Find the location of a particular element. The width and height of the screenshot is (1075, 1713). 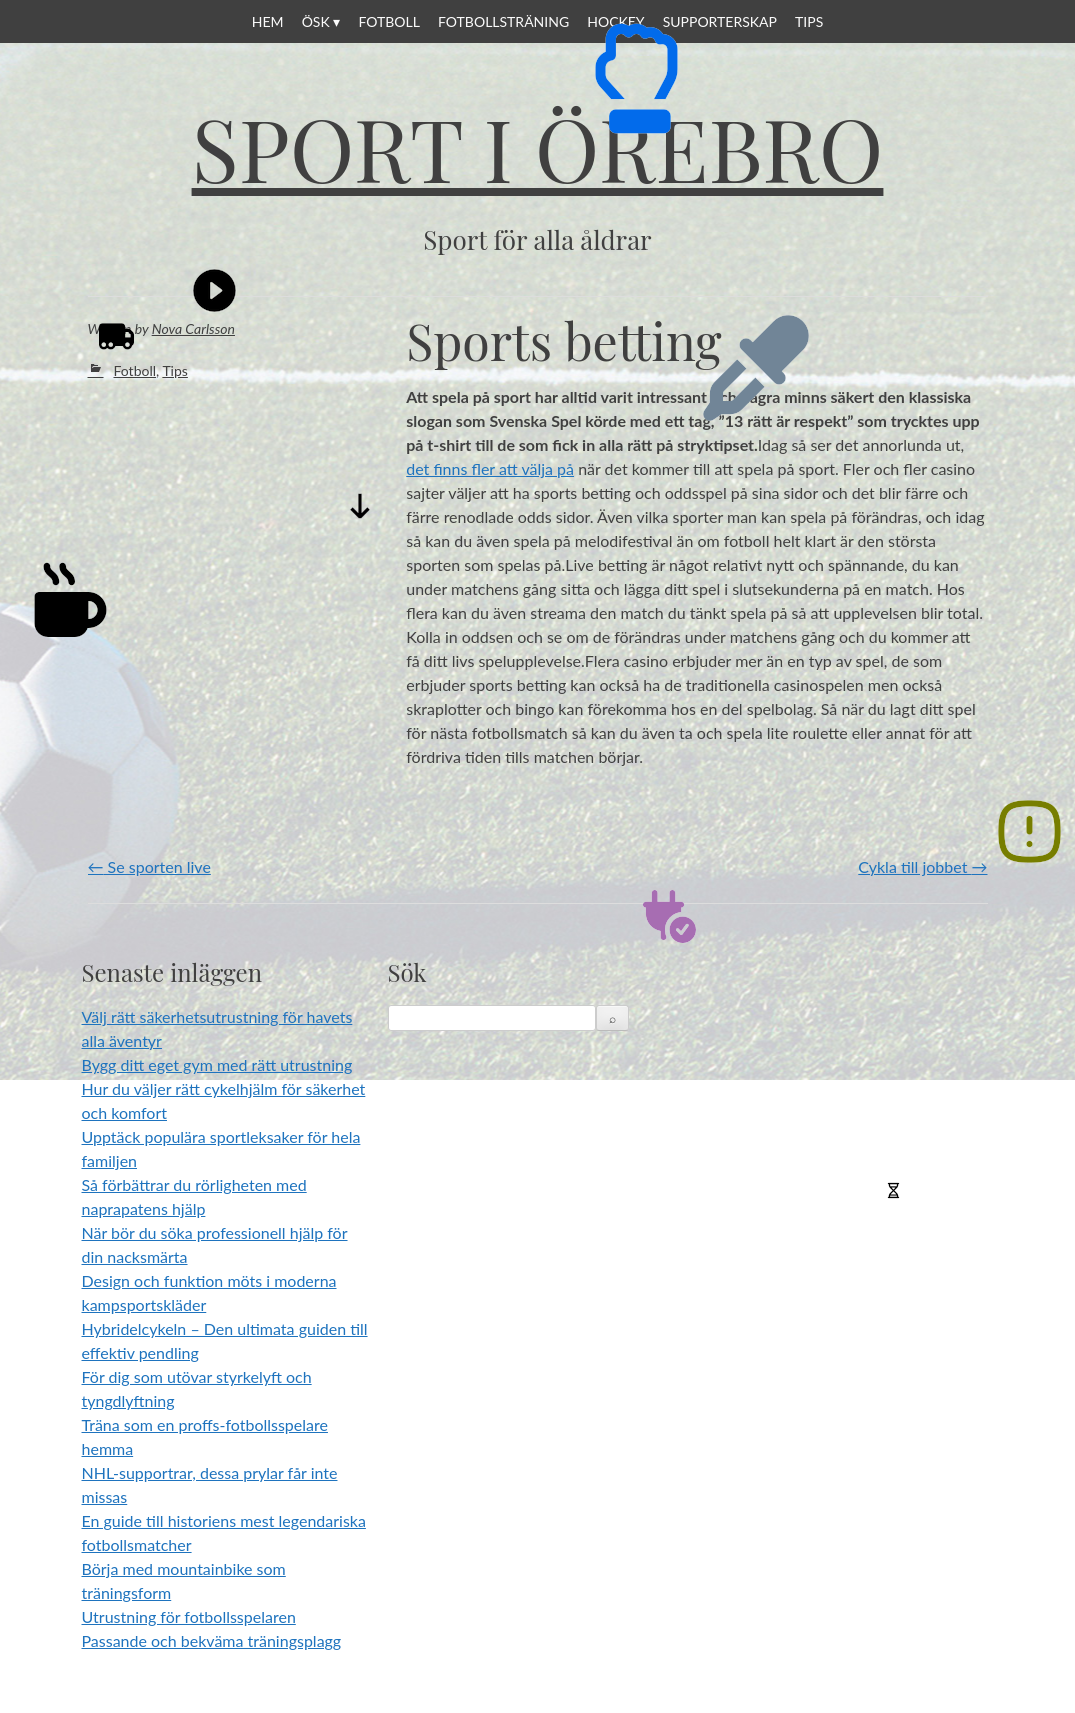

indicates loading or processing in progress is located at coordinates (893, 1190).